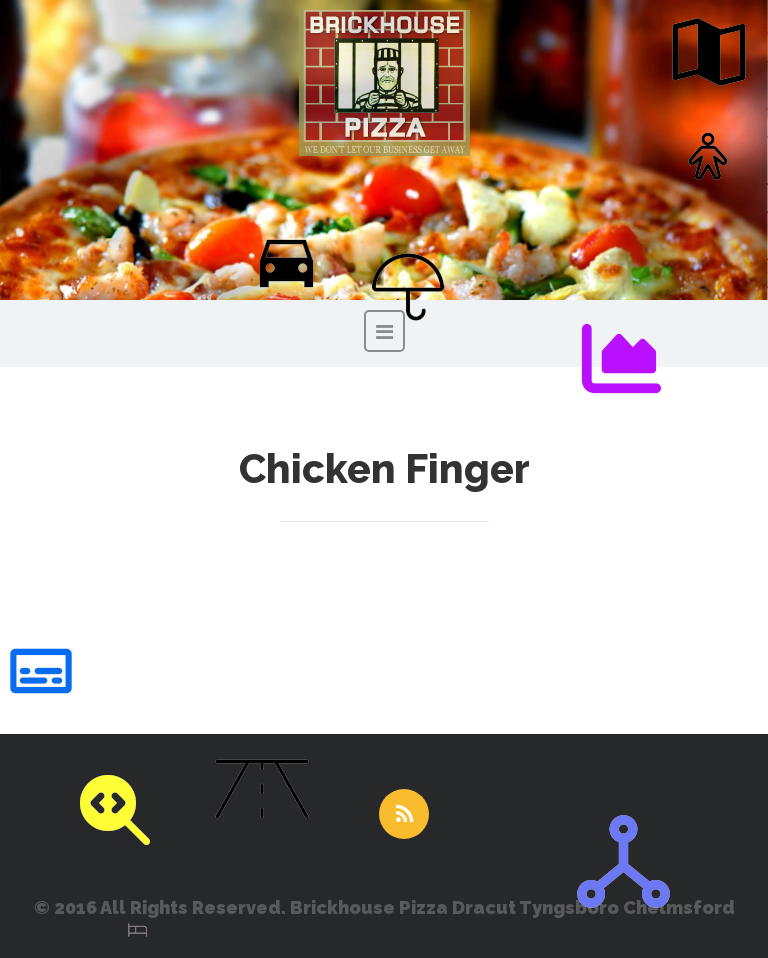 This screenshot has height=958, width=768. Describe the element at coordinates (41, 671) in the screenshot. I see `enable or disable subtitles` at that location.